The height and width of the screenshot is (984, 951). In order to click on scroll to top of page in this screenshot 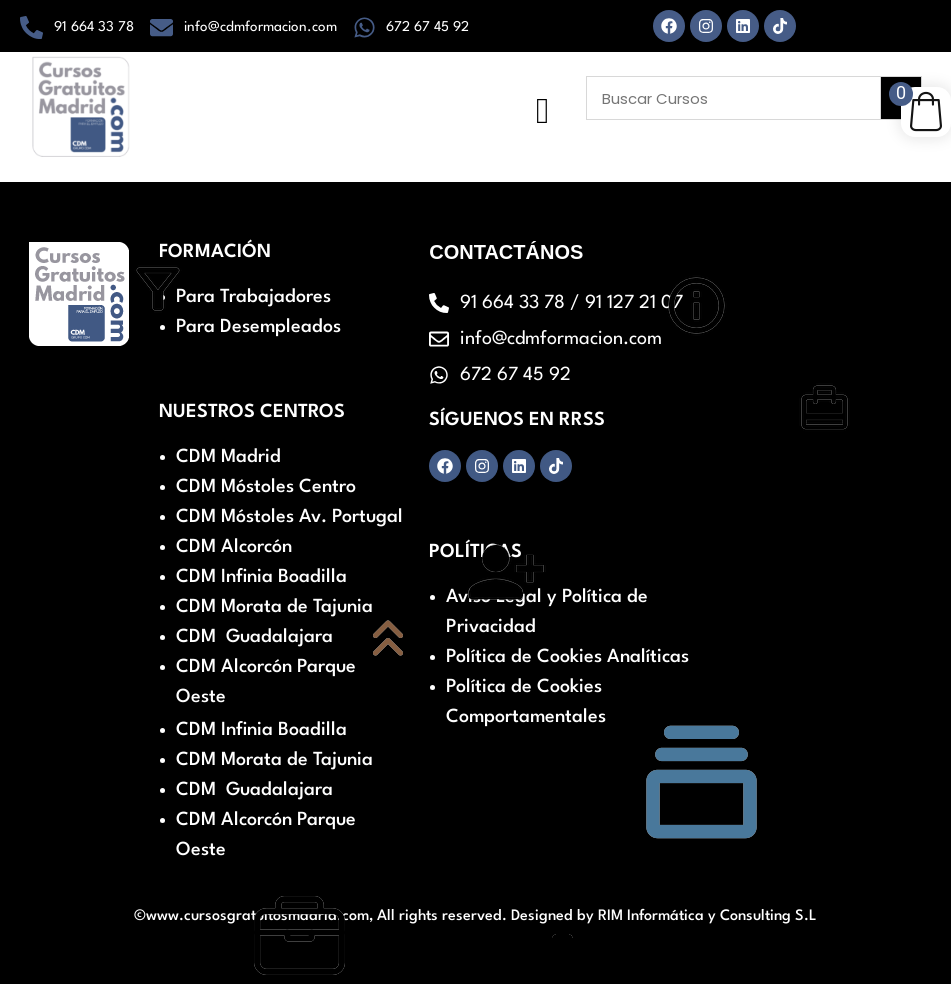, I will do `click(388, 638)`.